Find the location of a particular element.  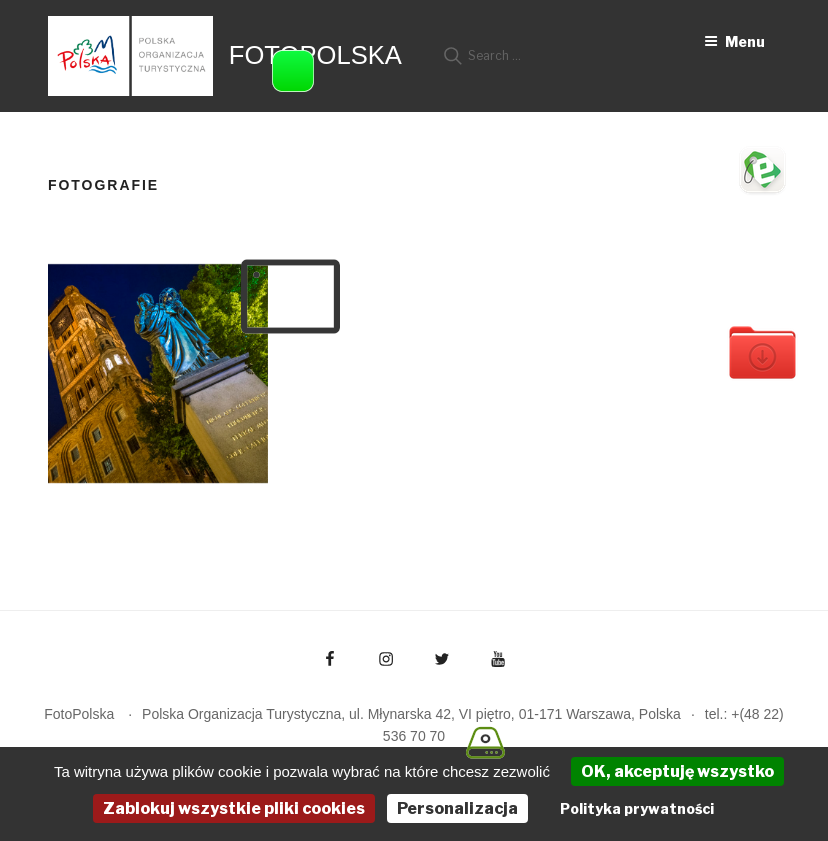

access your downloads folder is located at coordinates (762, 352).